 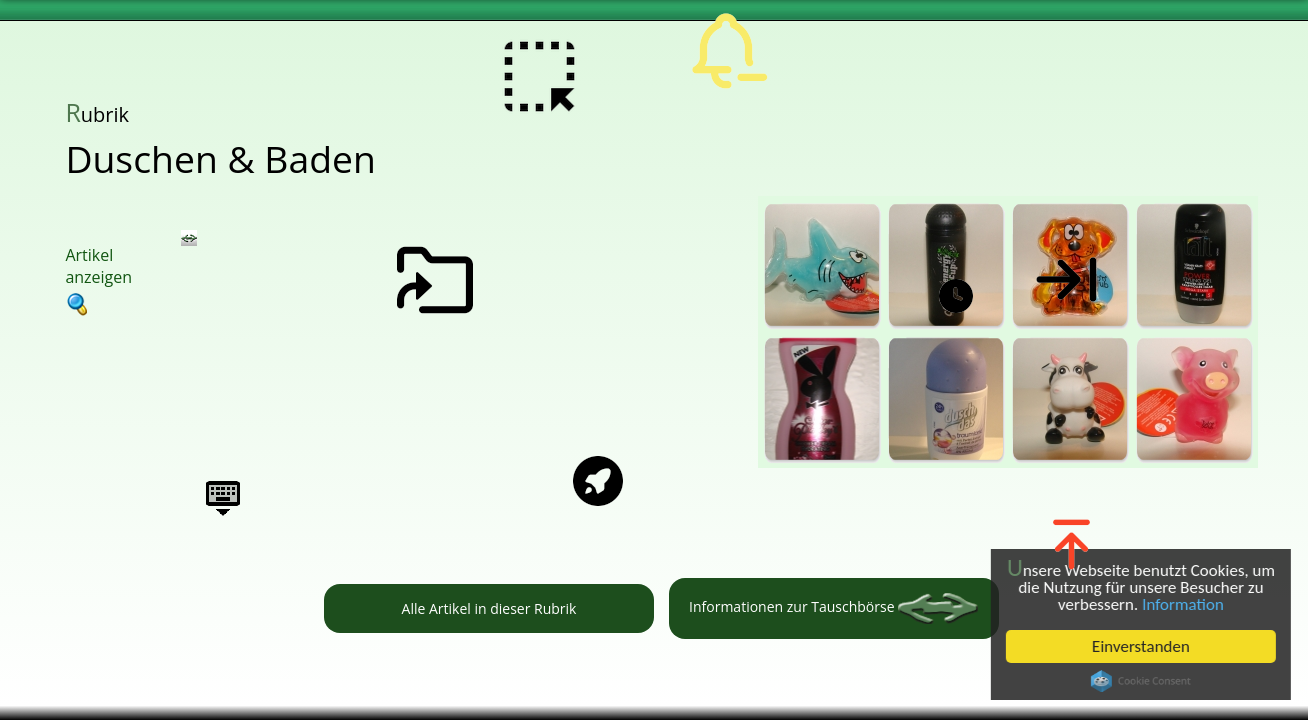 I want to click on move item to top of list, so click(x=1071, y=543).